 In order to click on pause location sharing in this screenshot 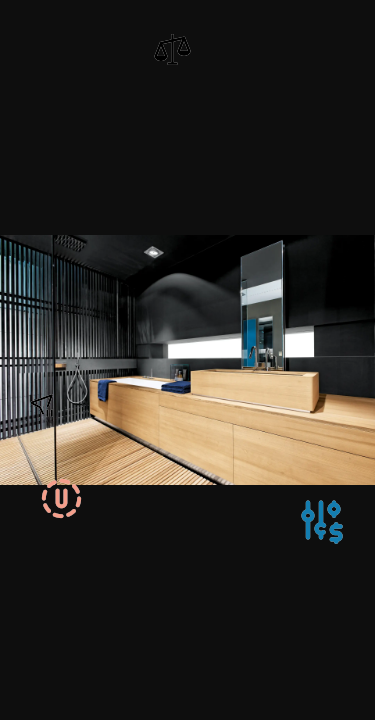, I will do `click(42, 405)`.